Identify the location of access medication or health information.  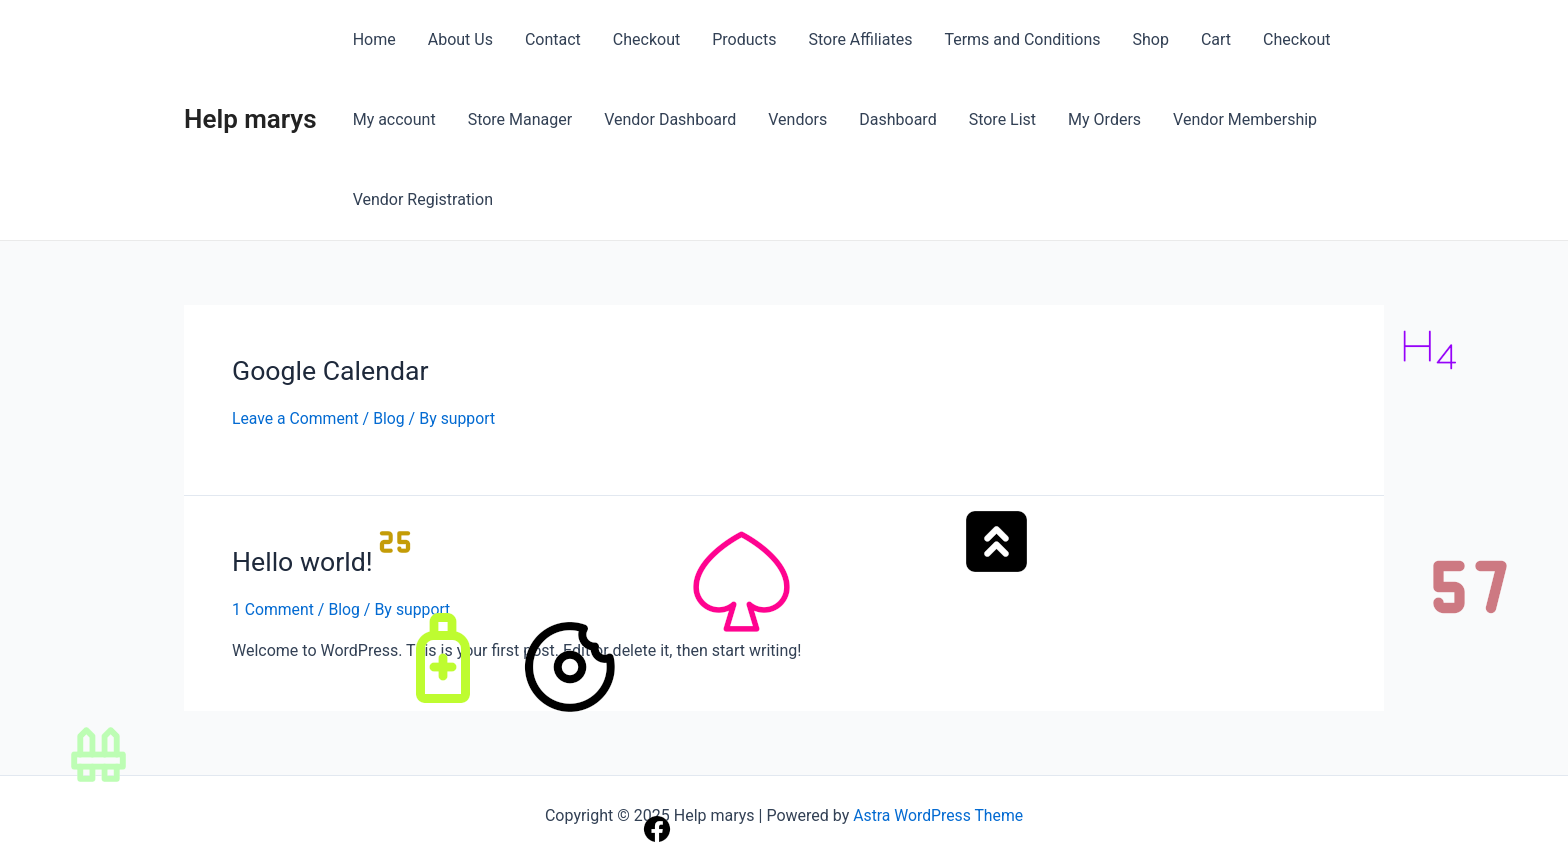
(443, 658).